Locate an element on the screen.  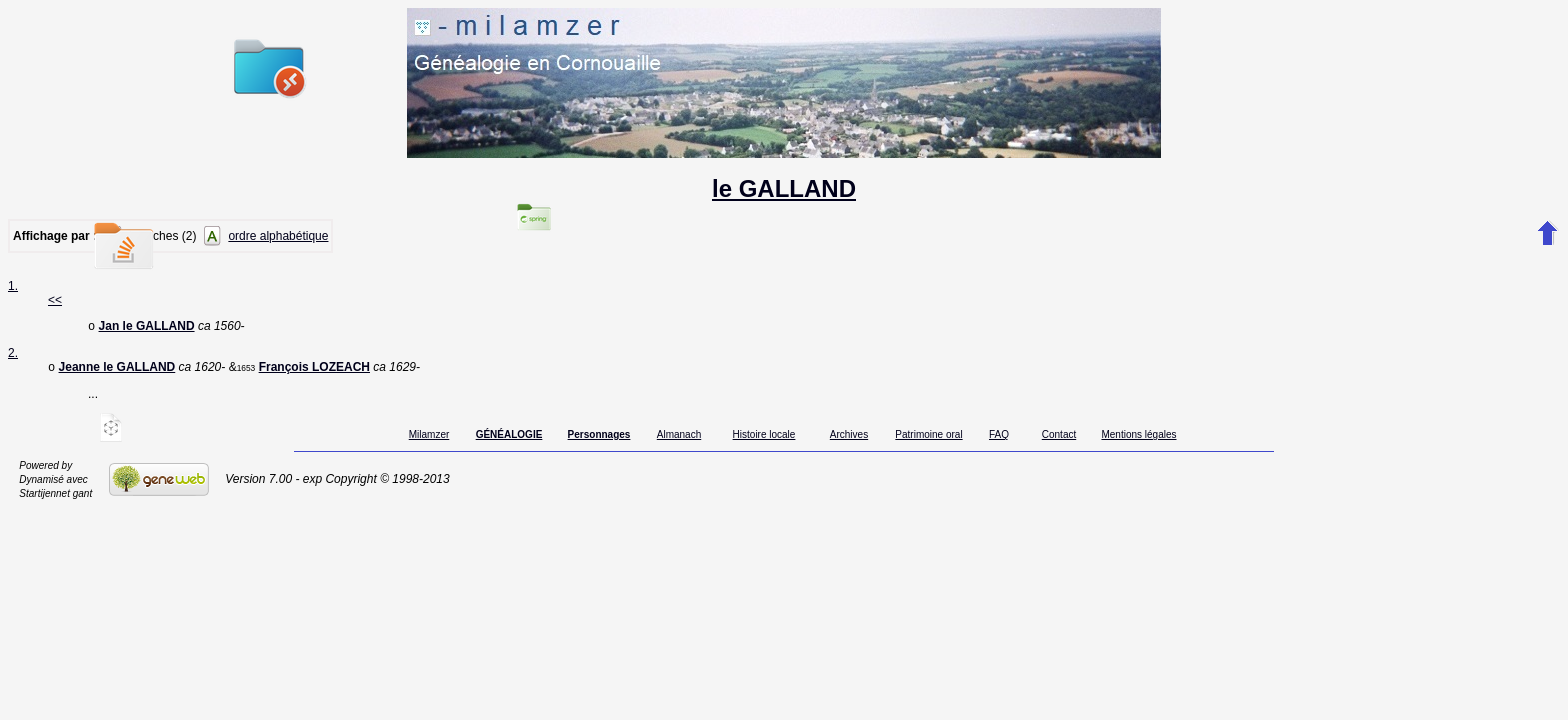
open an augmented reality file is located at coordinates (111, 428).